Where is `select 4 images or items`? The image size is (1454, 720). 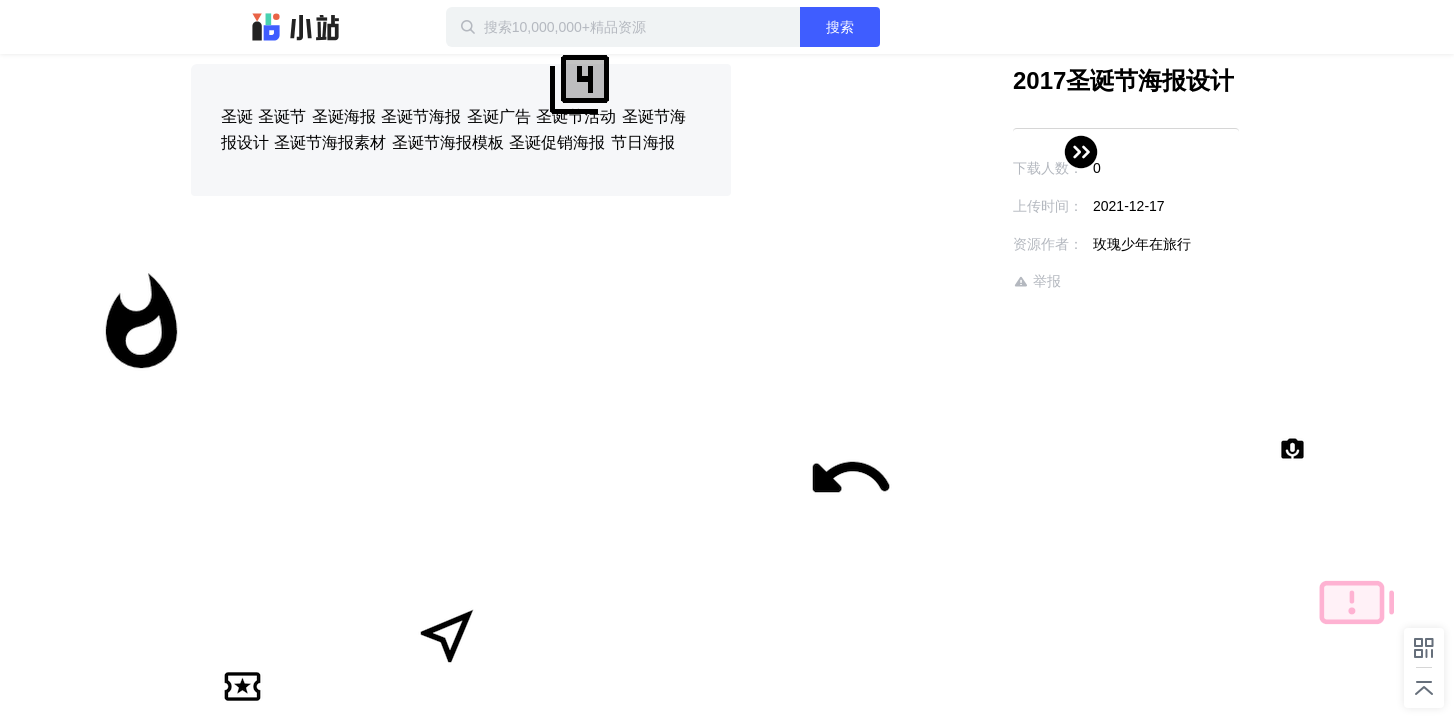 select 4 images or items is located at coordinates (579, 84).